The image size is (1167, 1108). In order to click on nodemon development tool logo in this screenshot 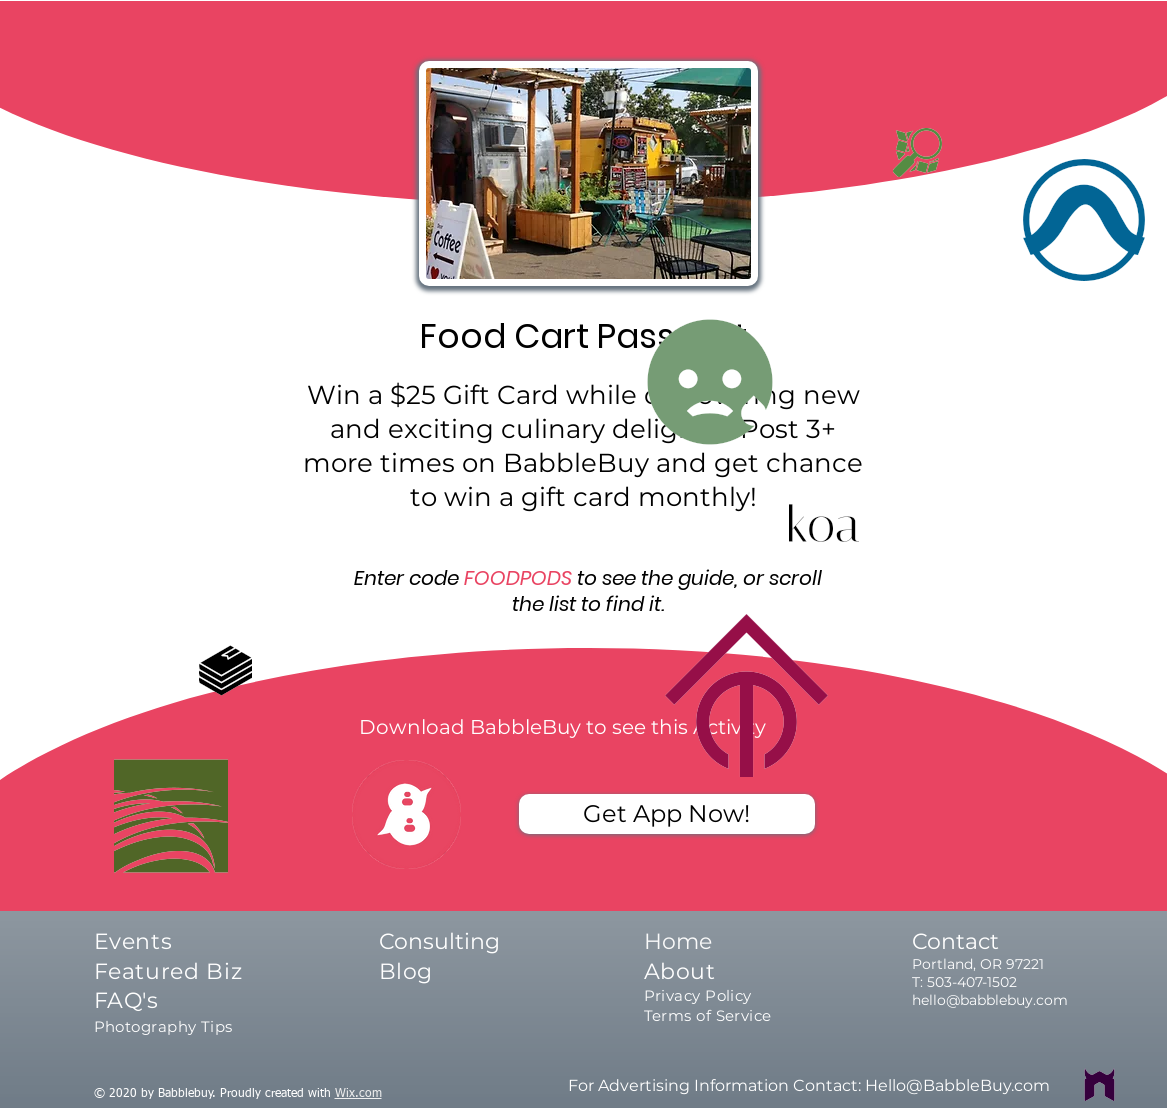, I will do `click(1099, 1084)`.